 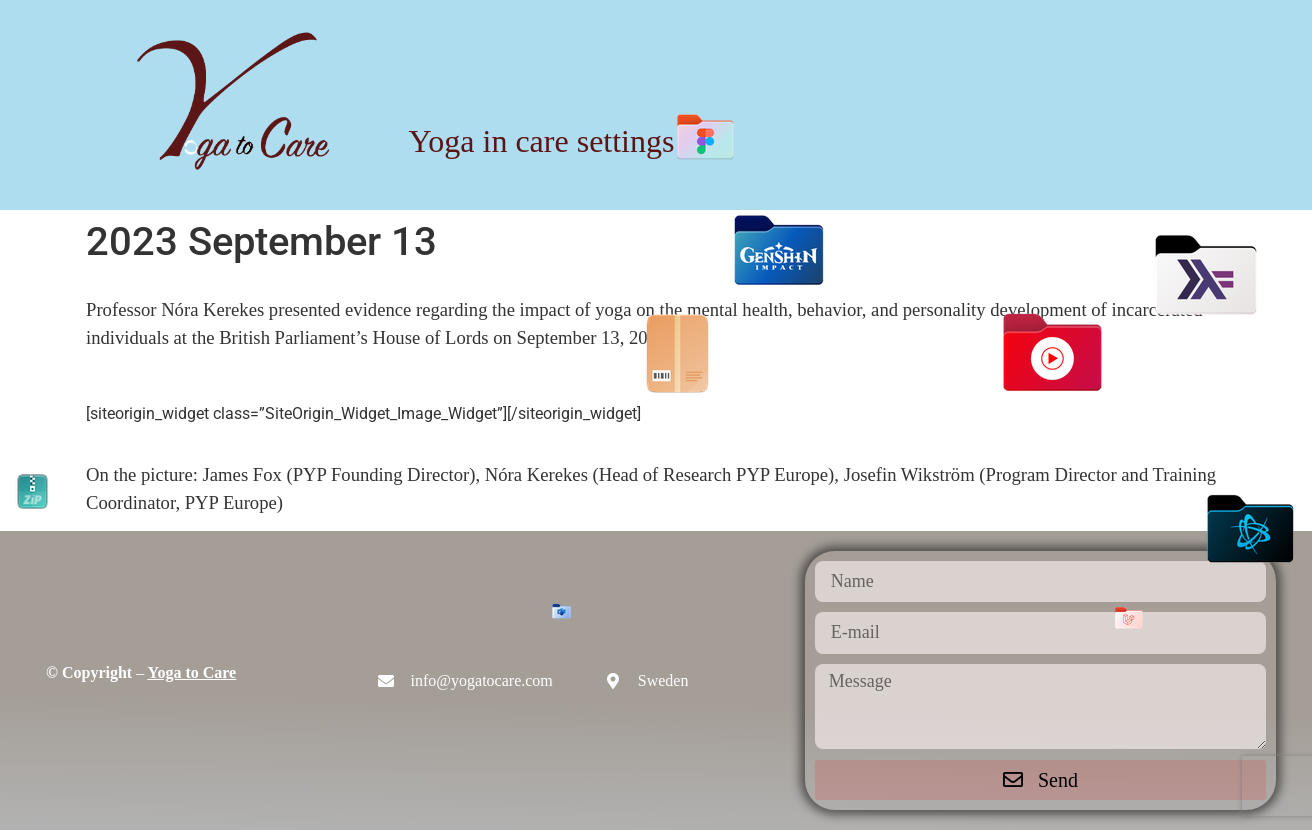 I want to click on a compressed zip file, so click(x=32, y=491).